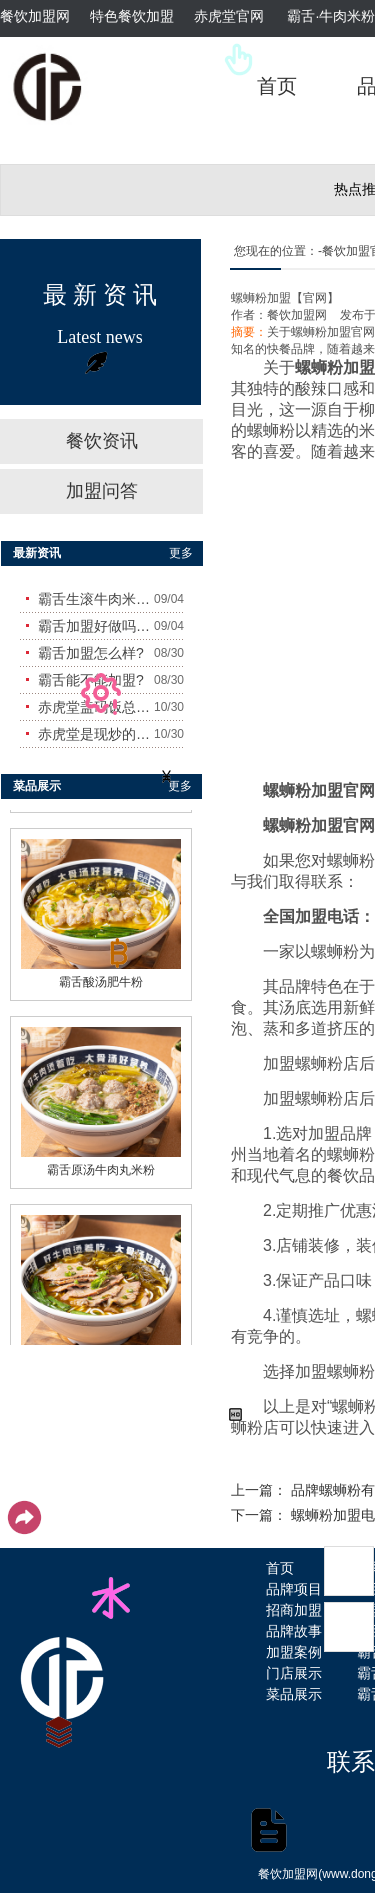 Image resolution: width=375 pixels, height=1893 pixels. I want to click on indicates Thai baht currency, so click(119, 953).